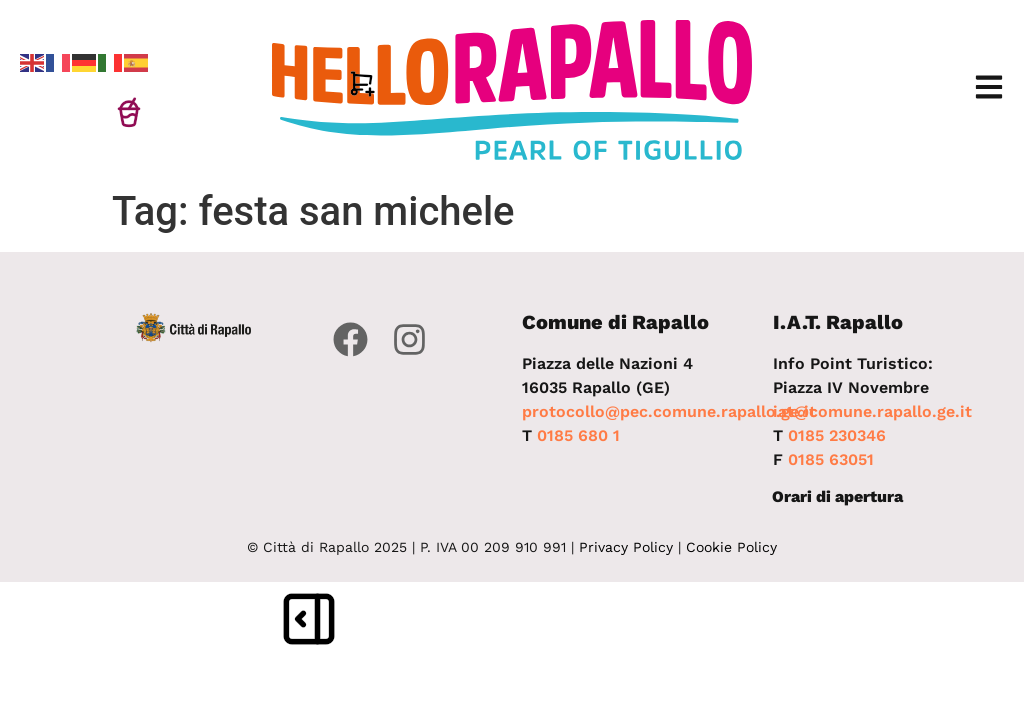 Image resolution: width=1024 pixels, height=720 pixels. Describe the element at coordinates (309, 619) in the screenshot. I see `expand the right sidebar panel` at that location.